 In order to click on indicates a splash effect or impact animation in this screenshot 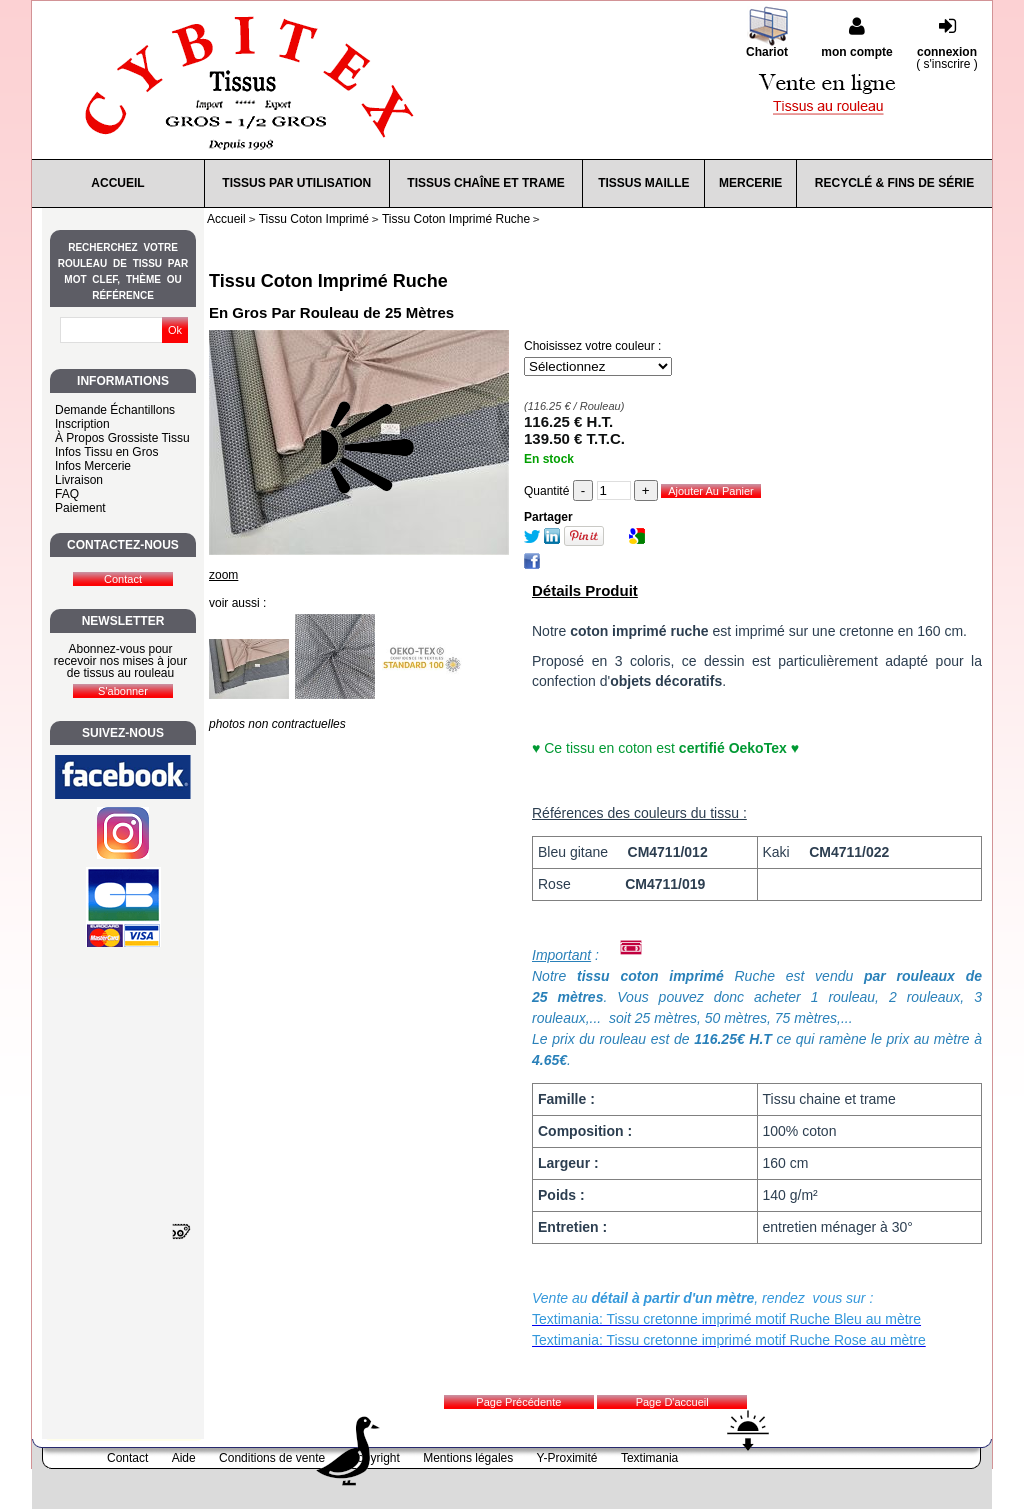, I will do `click(367, 447)`.